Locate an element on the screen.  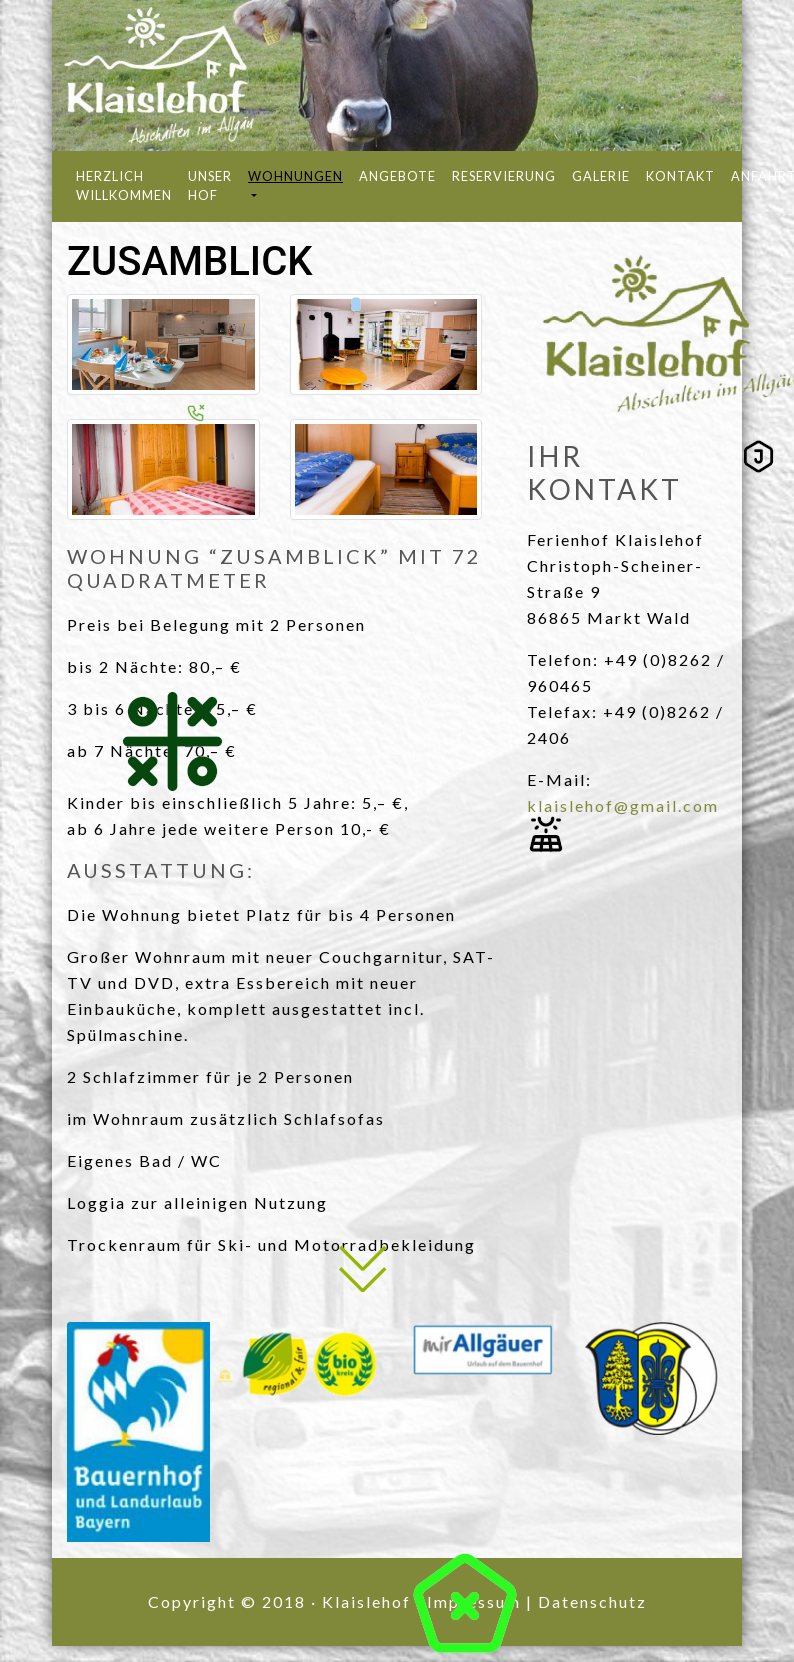
end the current phone call is located at coordinates (196, 413).